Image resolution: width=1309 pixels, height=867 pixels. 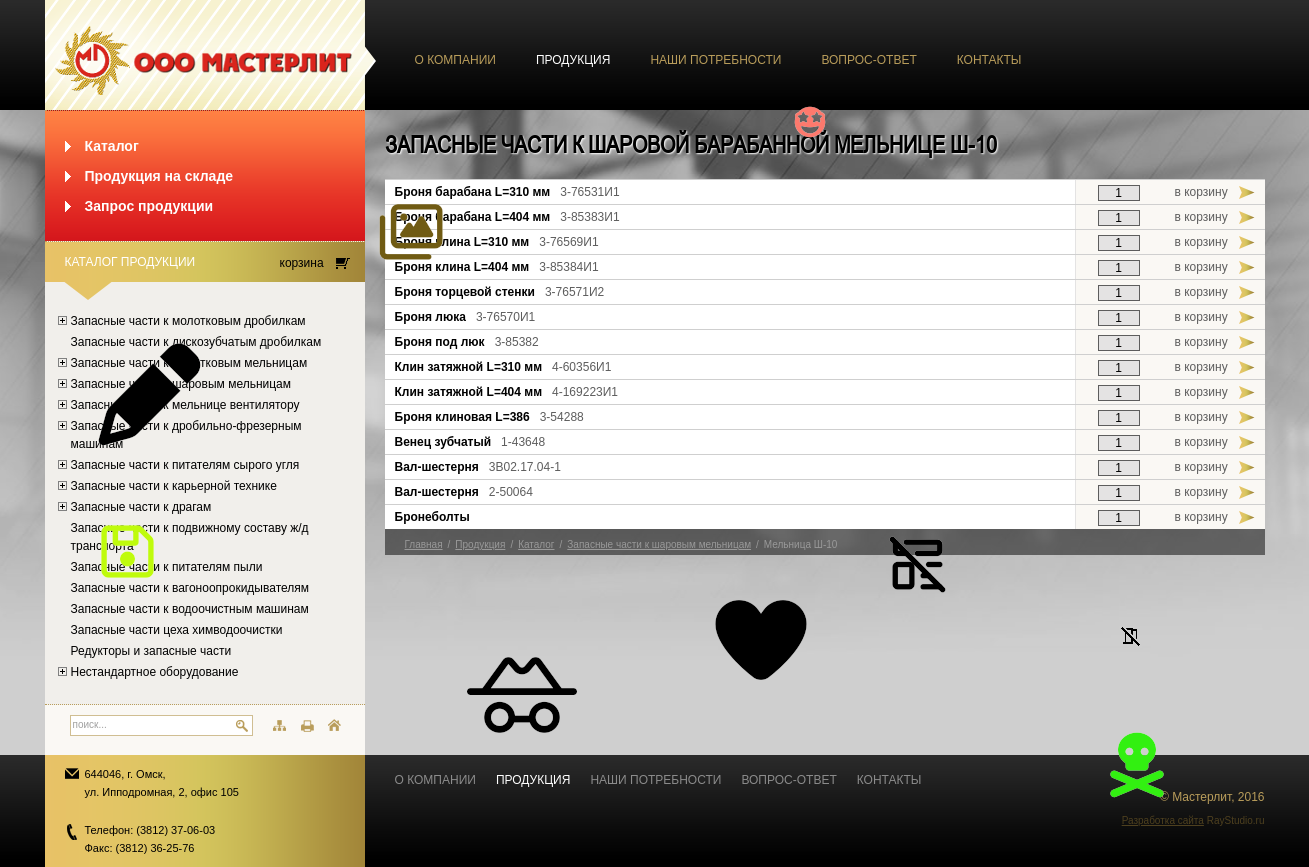 I want to click on edit or modify content, so click(x=149, y=394).